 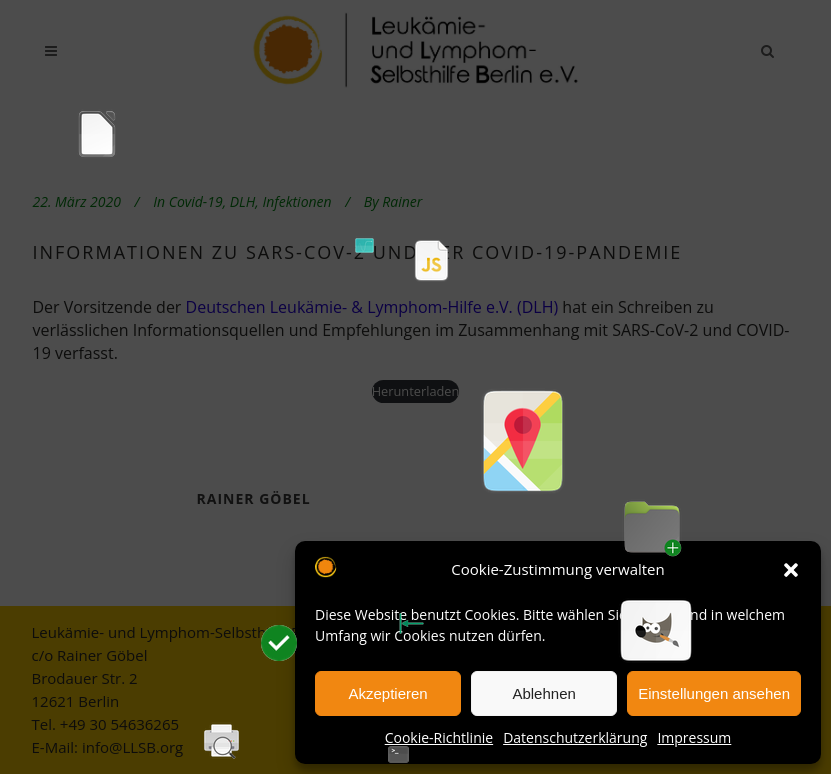 What do you see at coordinates (398, 754) in the screenshot?
I see `open the terminal application` at bounding box center [398, 754].